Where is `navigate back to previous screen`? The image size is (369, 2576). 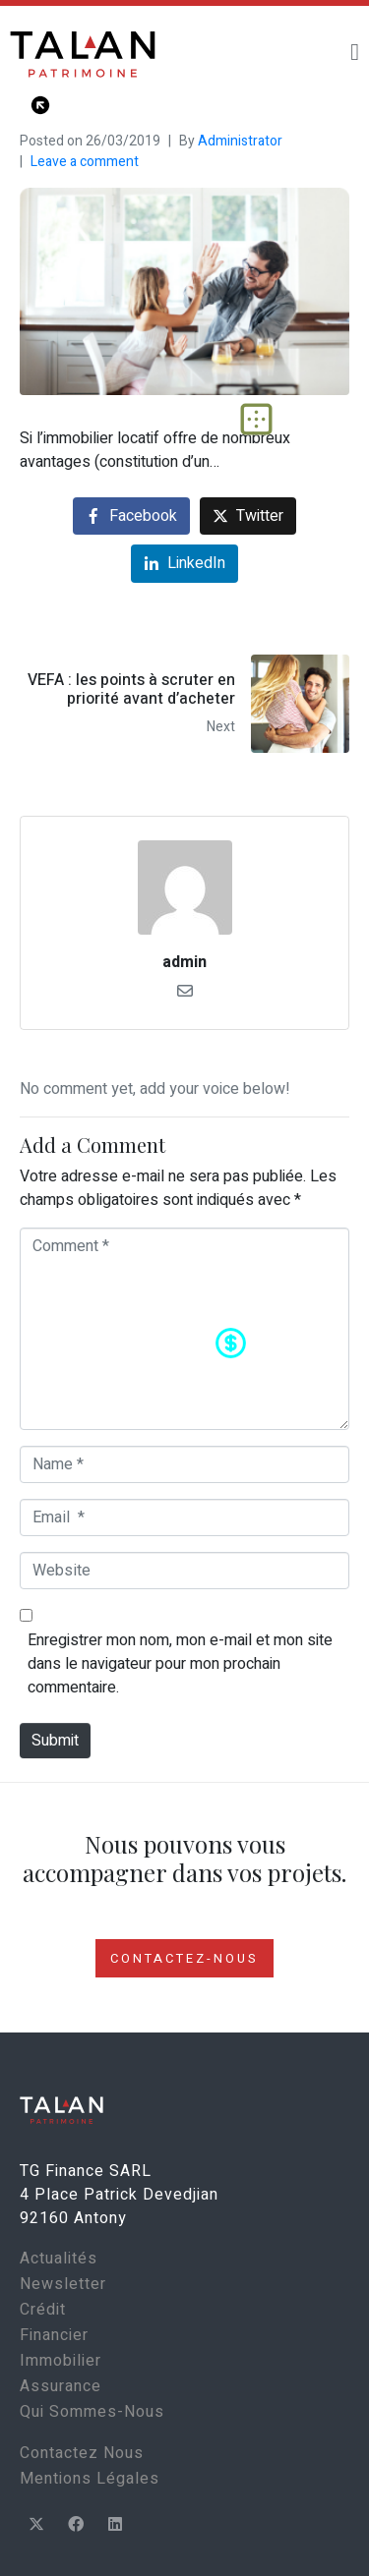 navigate back to previous screen is located at coordinates (40, 105).